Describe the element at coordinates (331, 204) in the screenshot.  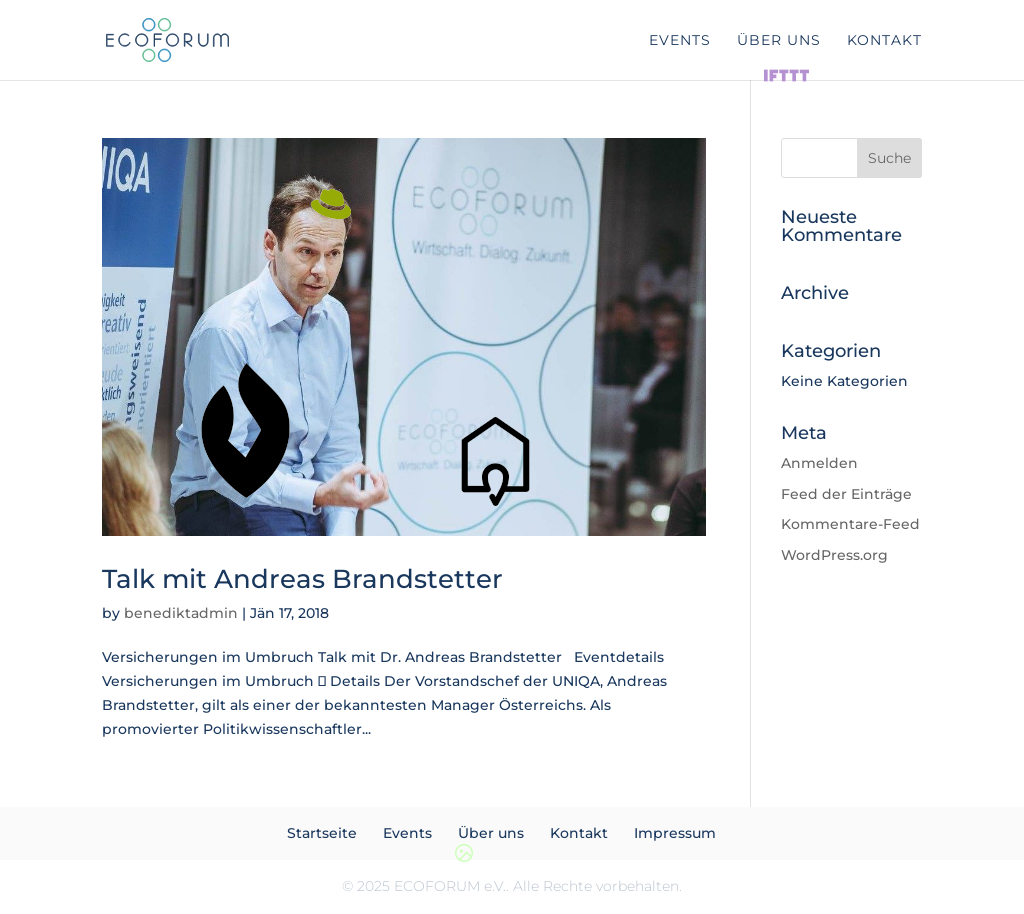
I see `Red Hat company logo` at that location.